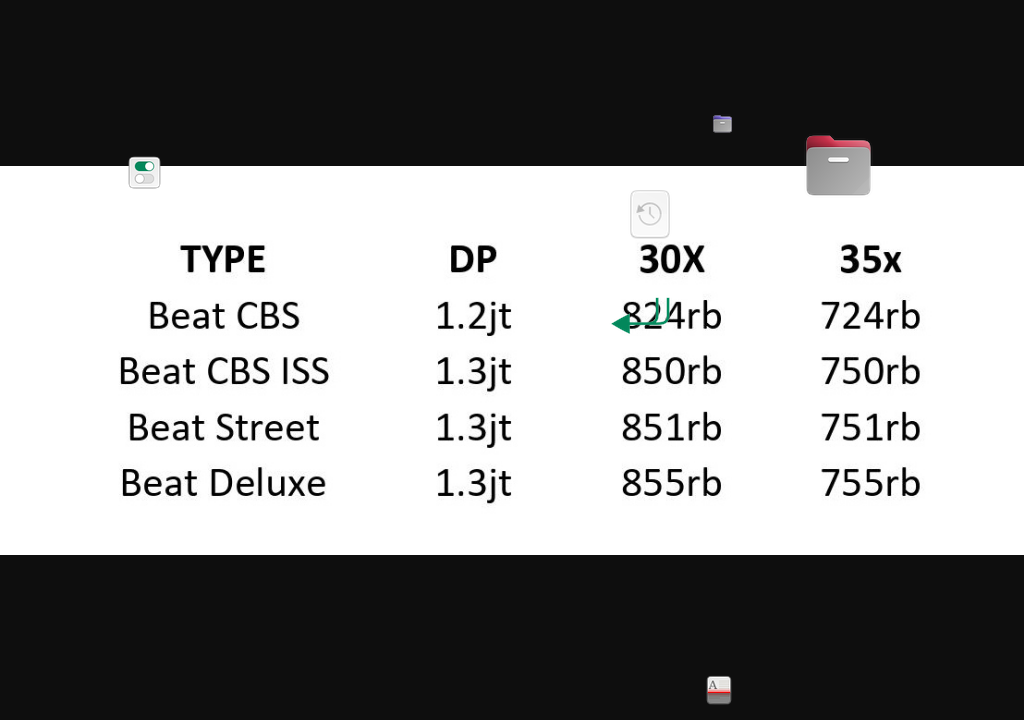  What do you see at coordinates (838, 165) in the screenshot?
I see `open the file manager application` at bounding box center [838, 165].